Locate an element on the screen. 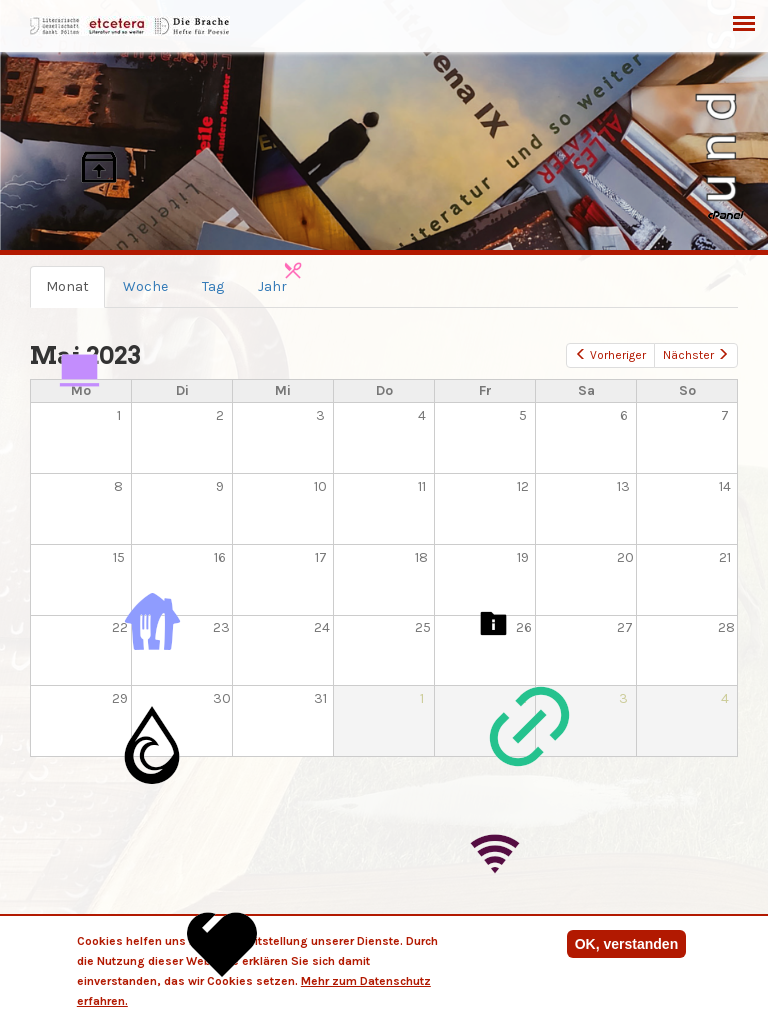 The image size is (768, 1016). view device information for macbook is located at coordinates (79, 370).